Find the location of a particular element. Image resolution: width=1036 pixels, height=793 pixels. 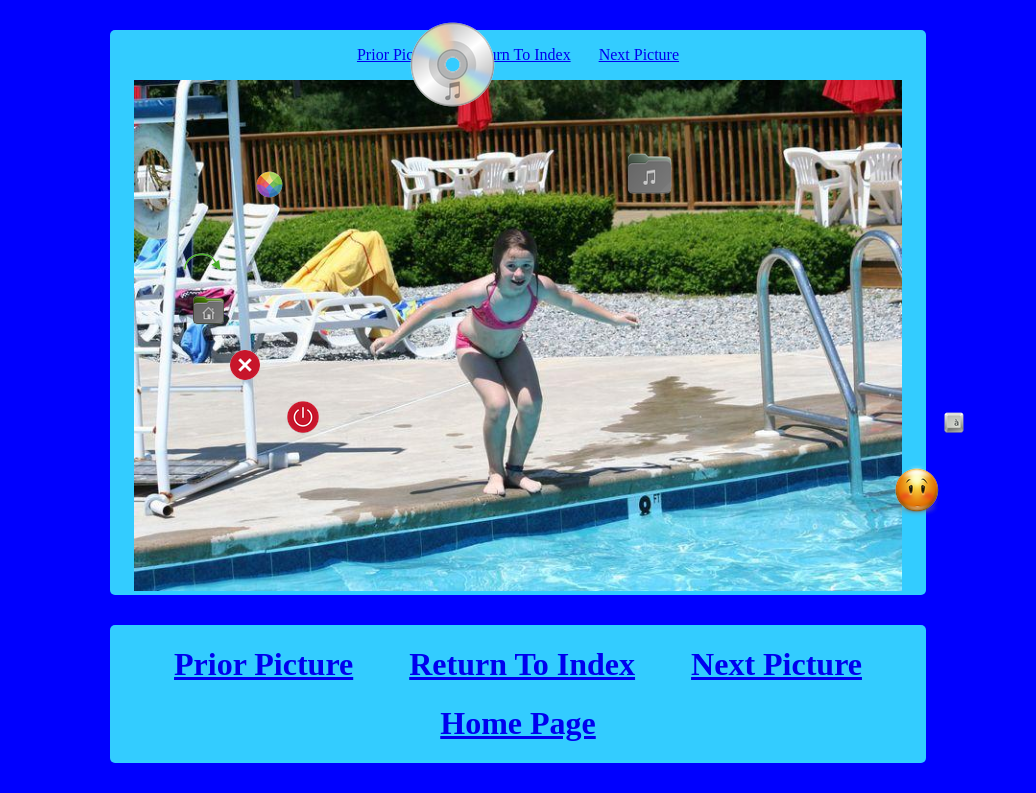

open color preferences or theme settings is located at coordinates (269, 184).